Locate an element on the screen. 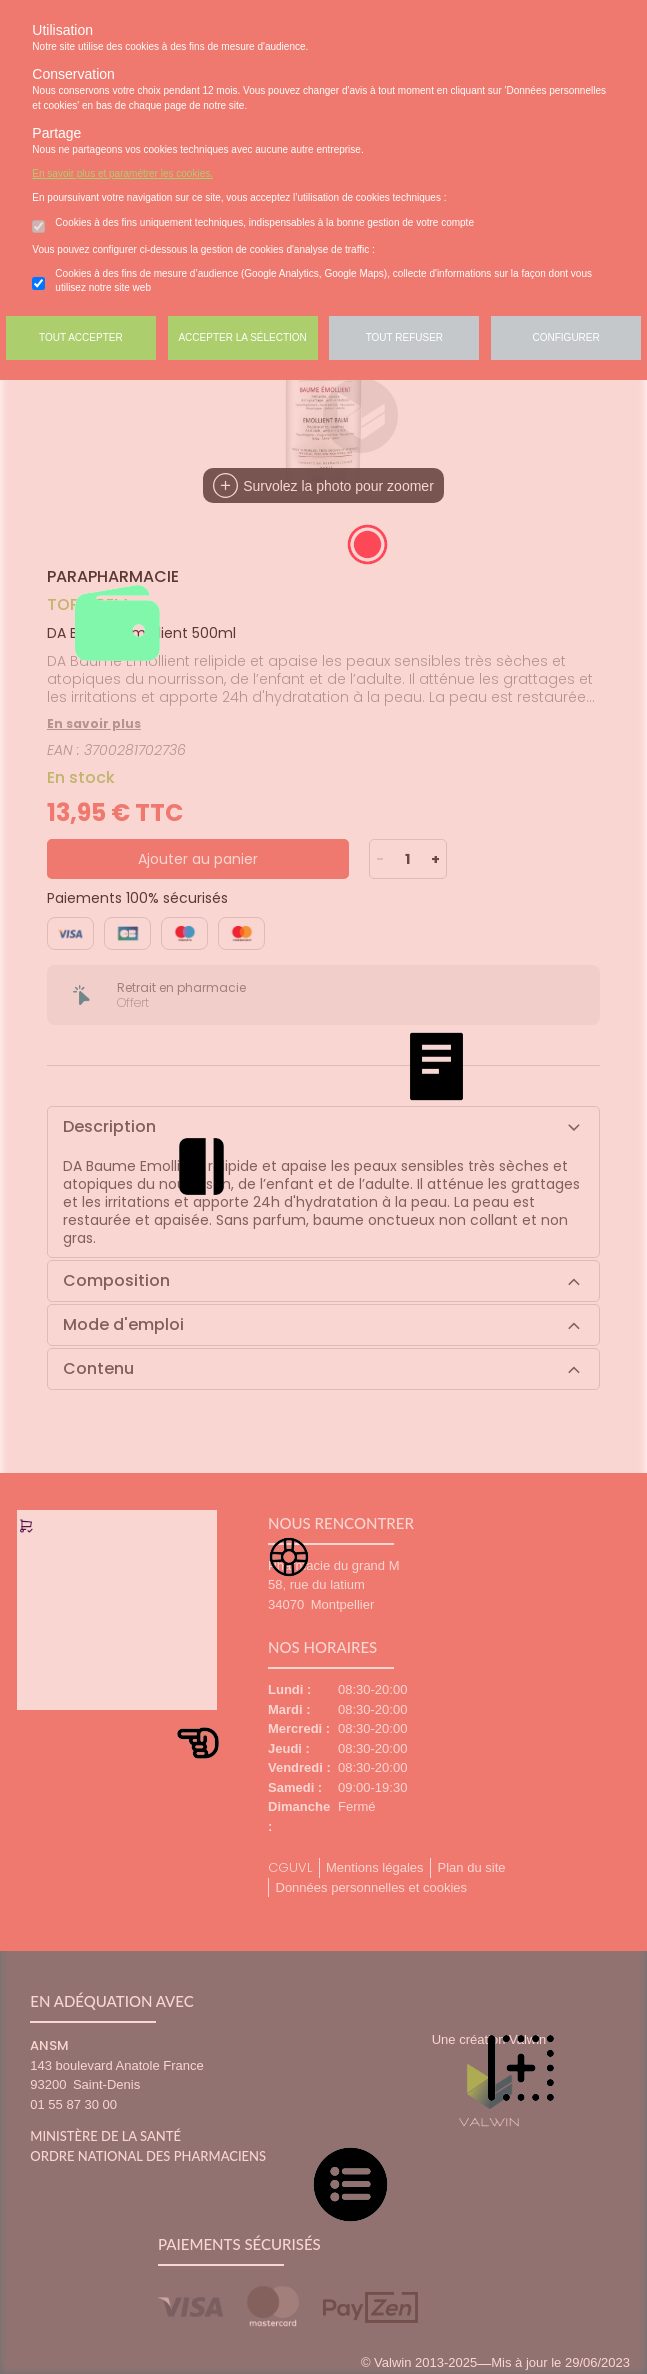  access help or support center is located at coordinates (289, 1557).